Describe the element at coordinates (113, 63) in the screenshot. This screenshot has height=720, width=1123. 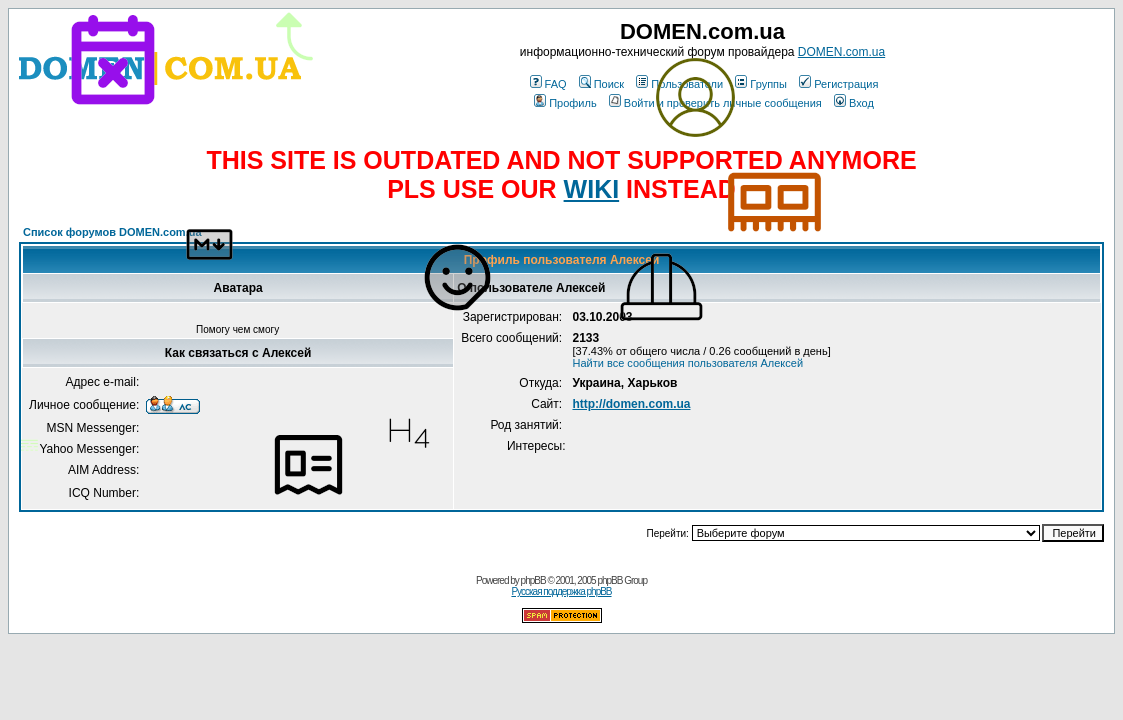
I see `cancel or delete a scheduled event` at that location.